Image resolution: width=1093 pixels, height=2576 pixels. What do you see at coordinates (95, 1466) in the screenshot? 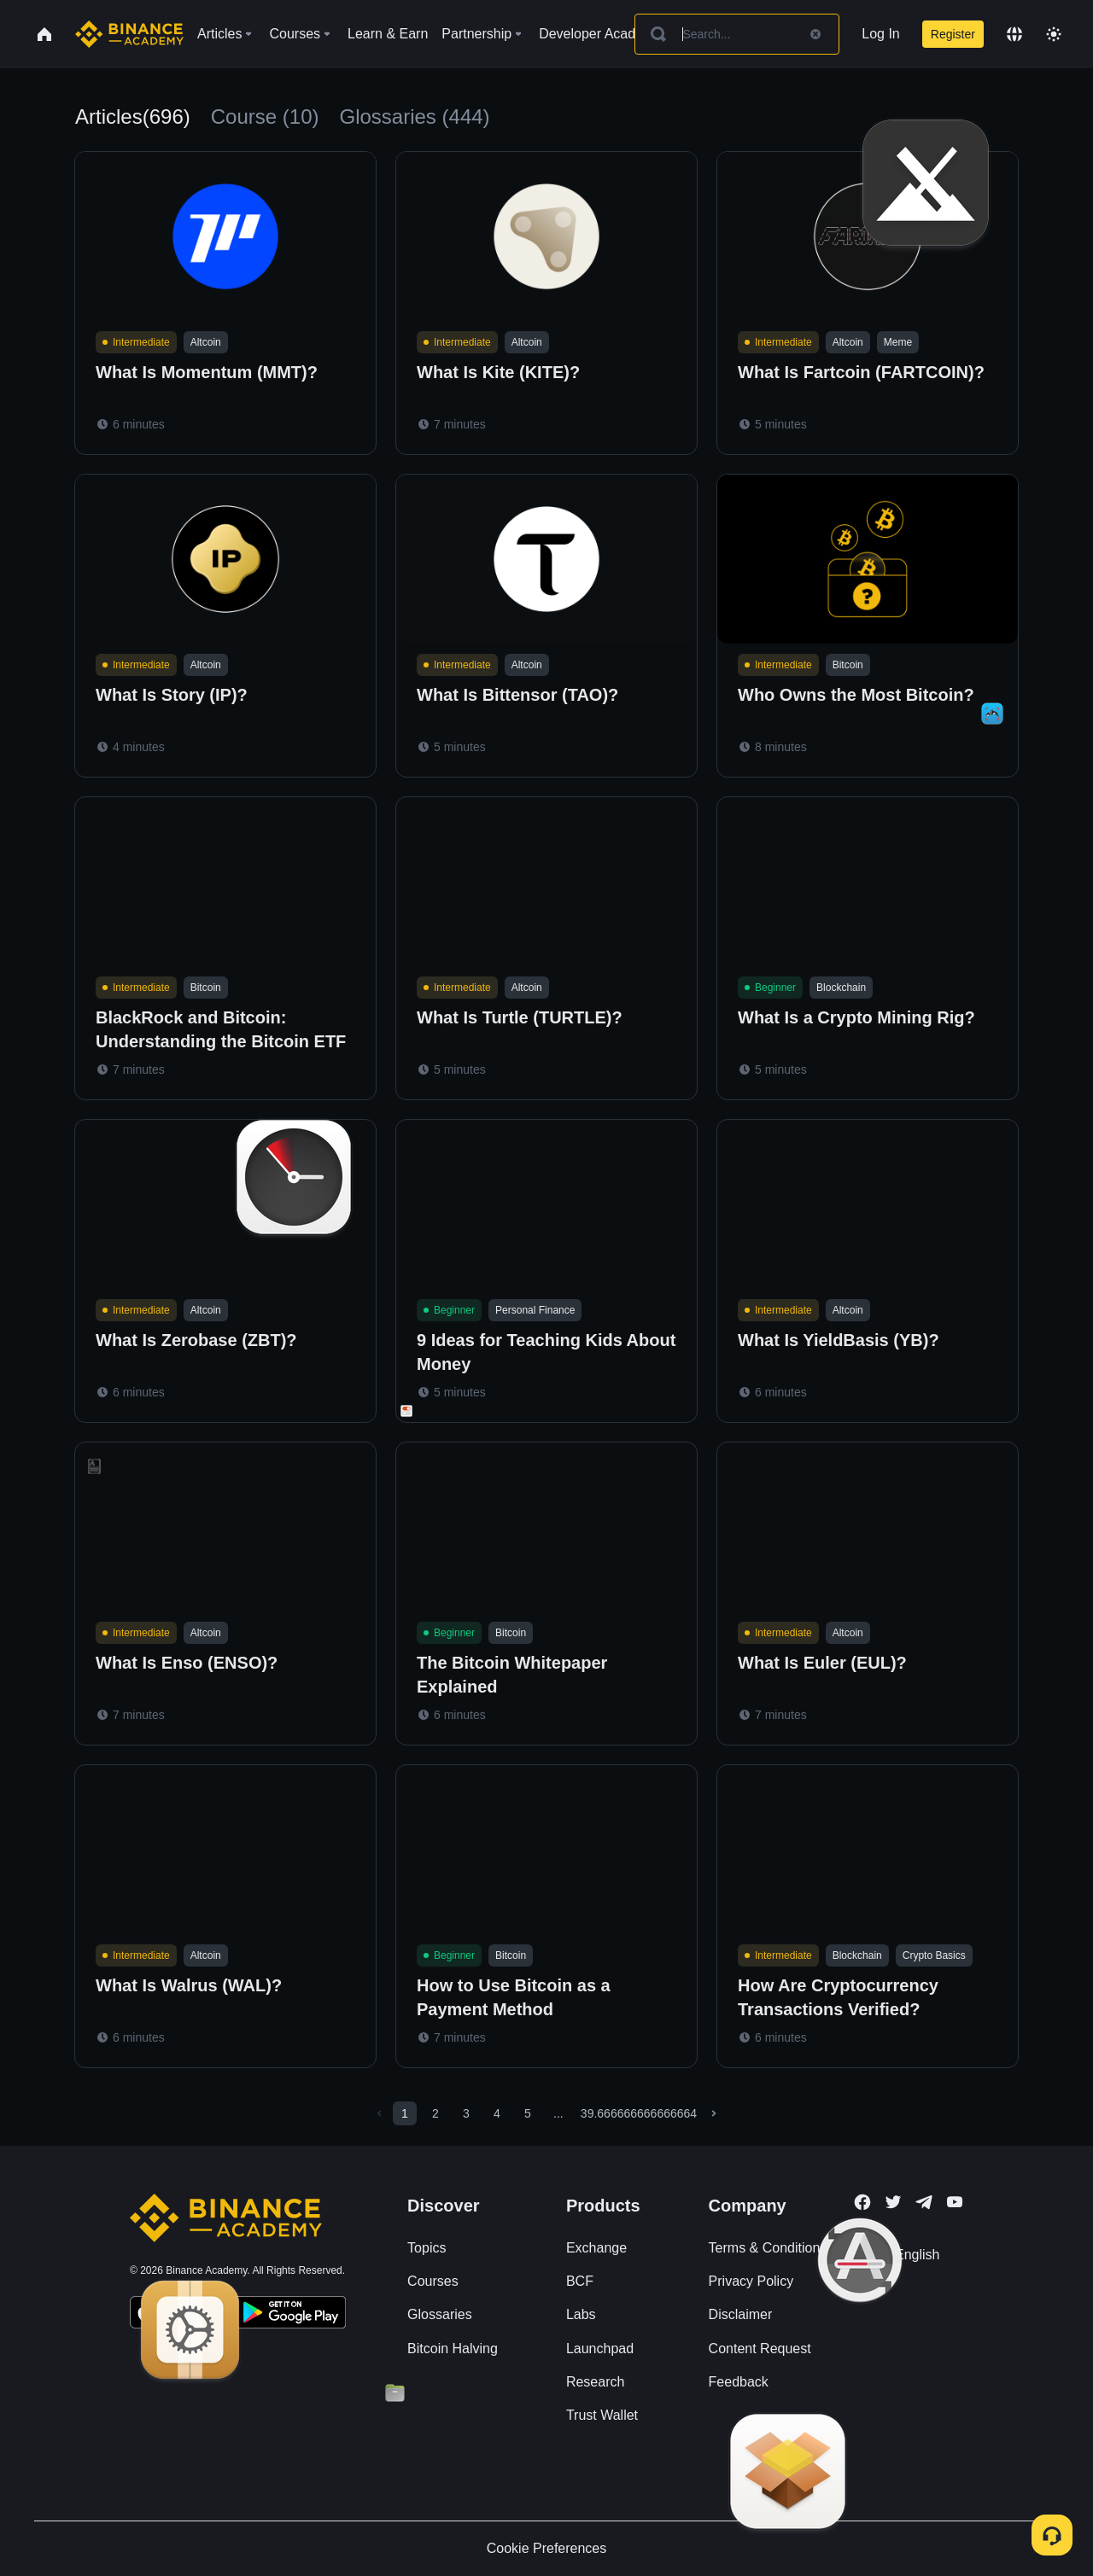
I see `scan a document or image` at bounding box center [95, 1466].